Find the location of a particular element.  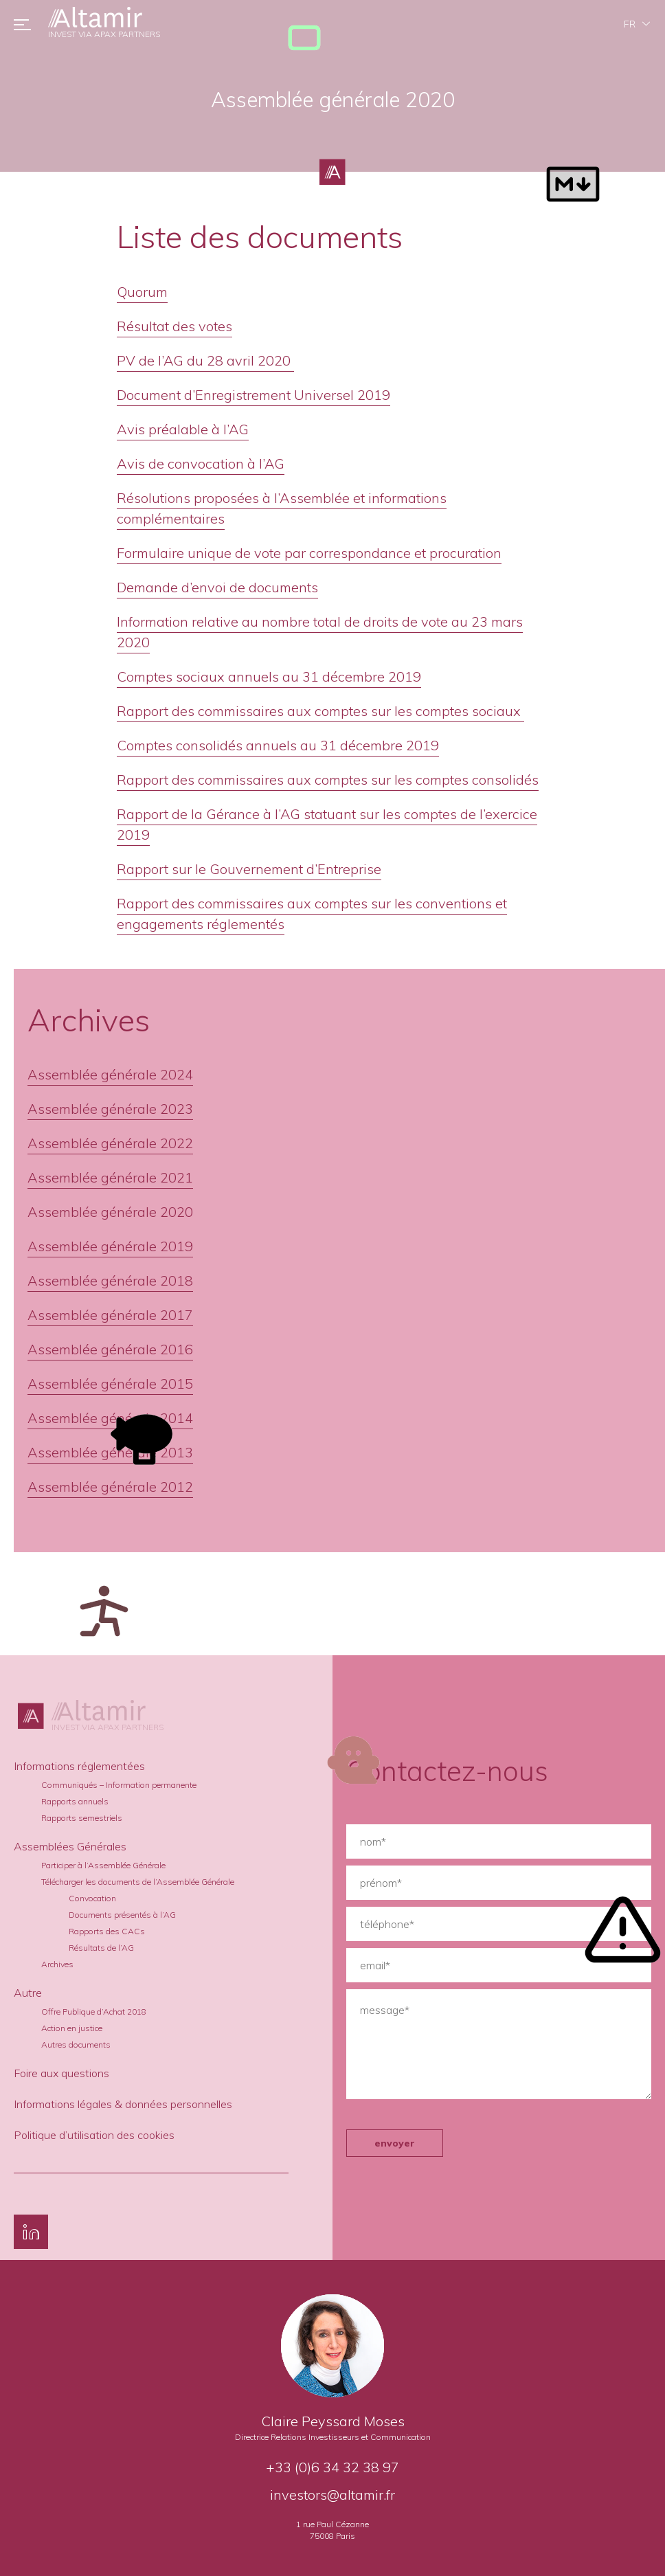

indicates markdown formatting is supported is located at coordinates (573, 184).